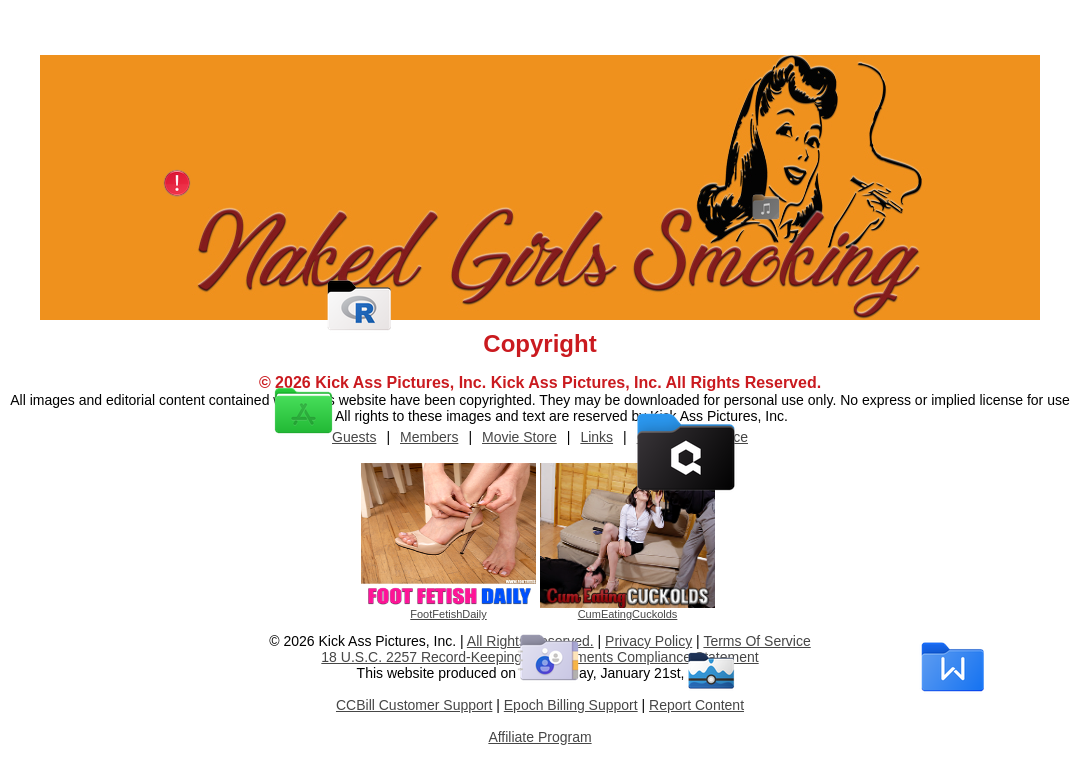 This screenshot has width=1080, height=765. What do you see at coordinates (177, 183) in the screenshot?
I see `indicates an important alert or warning` at bounding box center [177, 183].